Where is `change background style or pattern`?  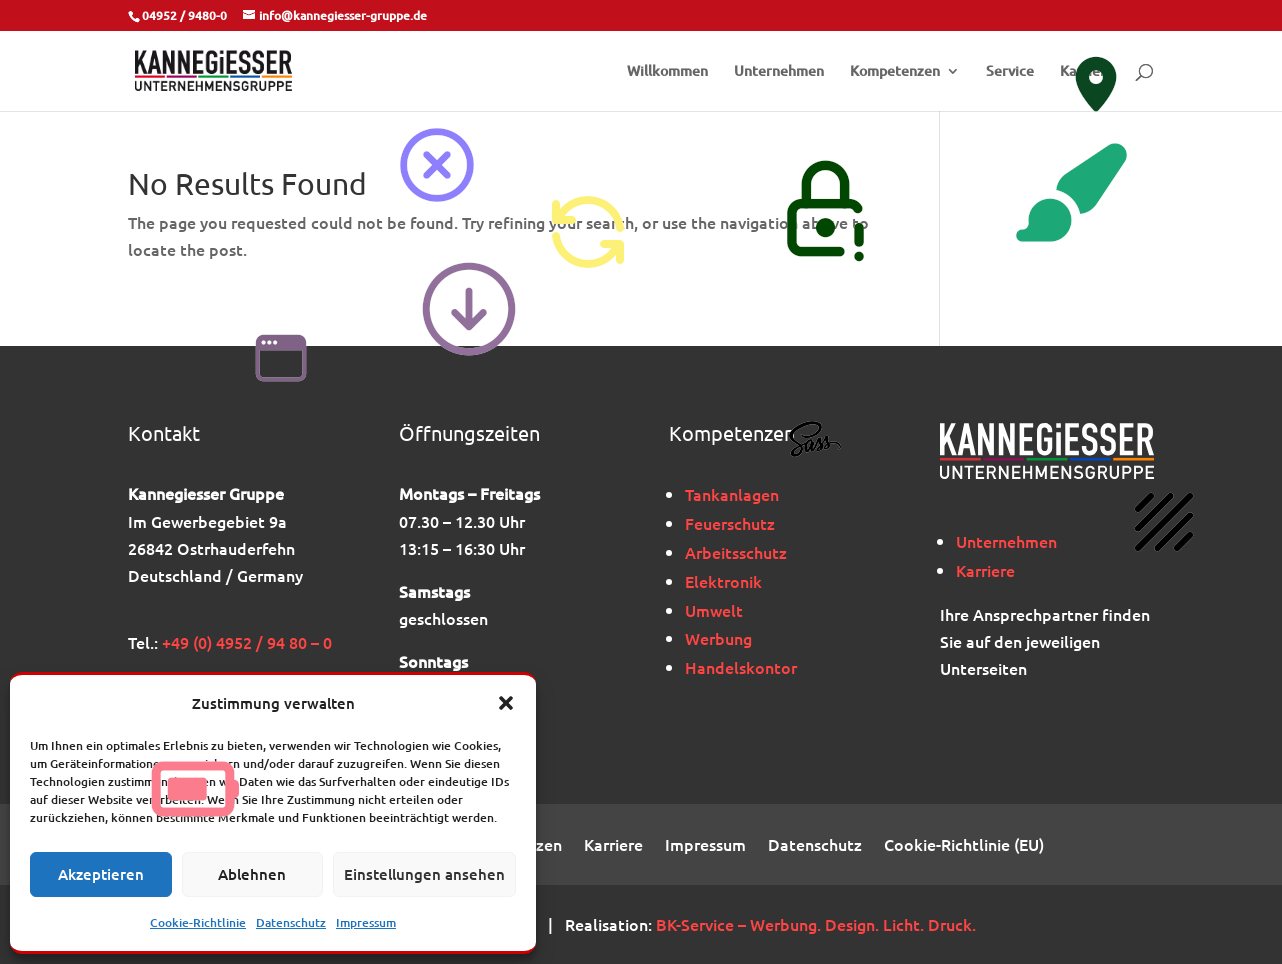
change background style or pattern is located at coordinates (1164, 522).